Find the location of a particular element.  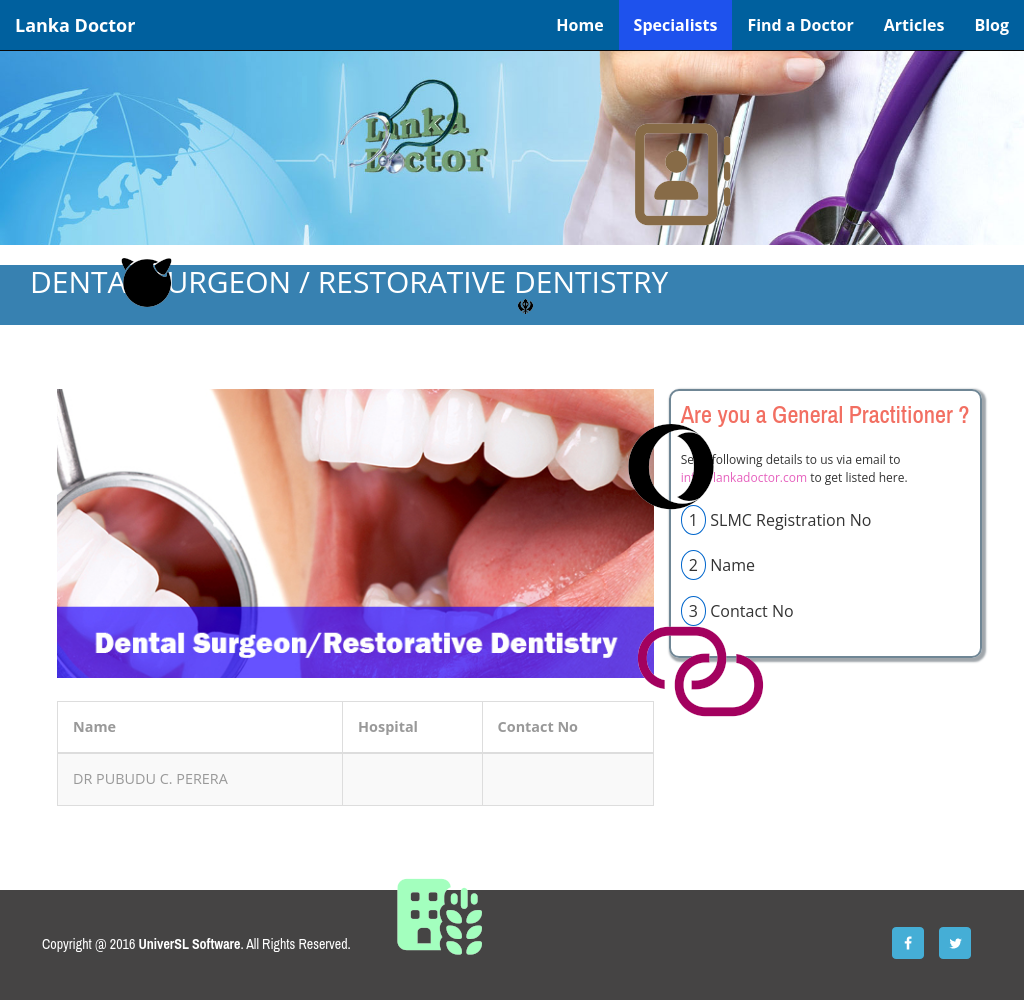

freebsd operating system logo is located at coordinates (146, 282).